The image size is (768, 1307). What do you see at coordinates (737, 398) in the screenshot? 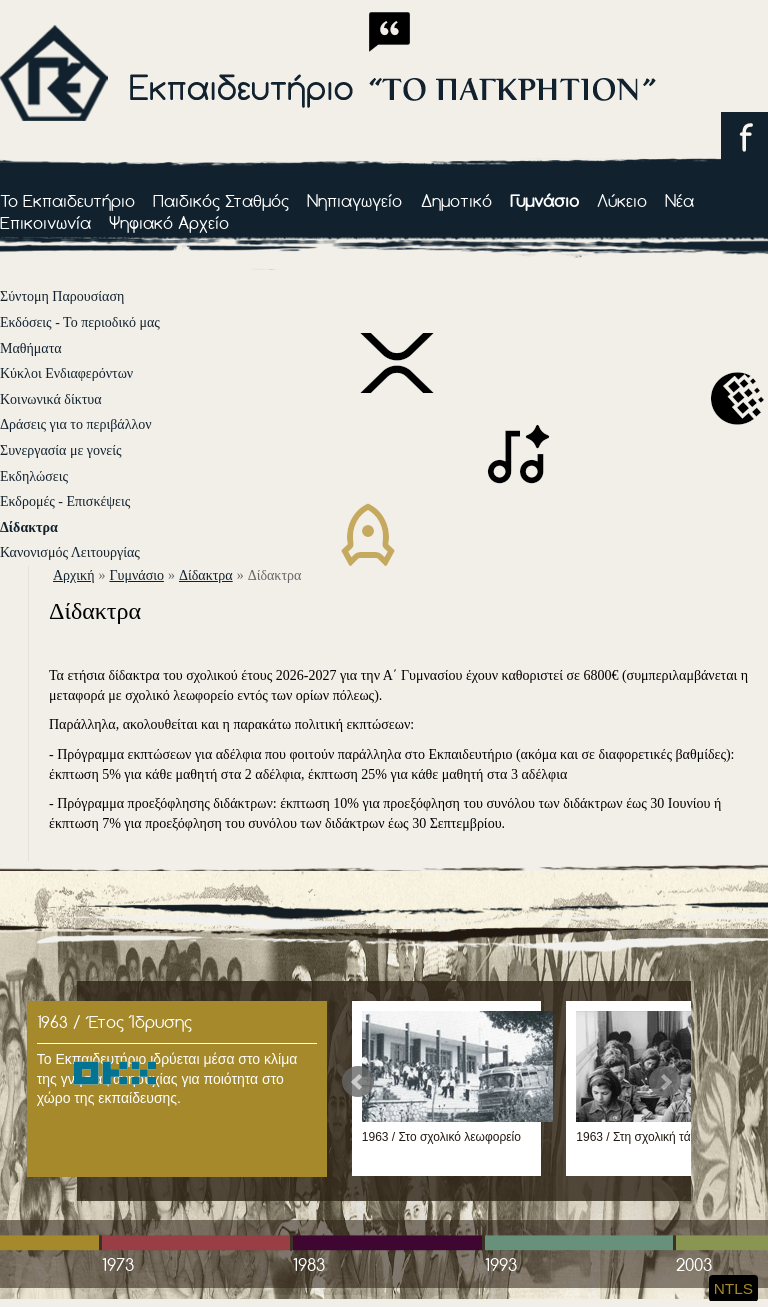
I see `pay with webmoney` at bounding box center [737, 398].